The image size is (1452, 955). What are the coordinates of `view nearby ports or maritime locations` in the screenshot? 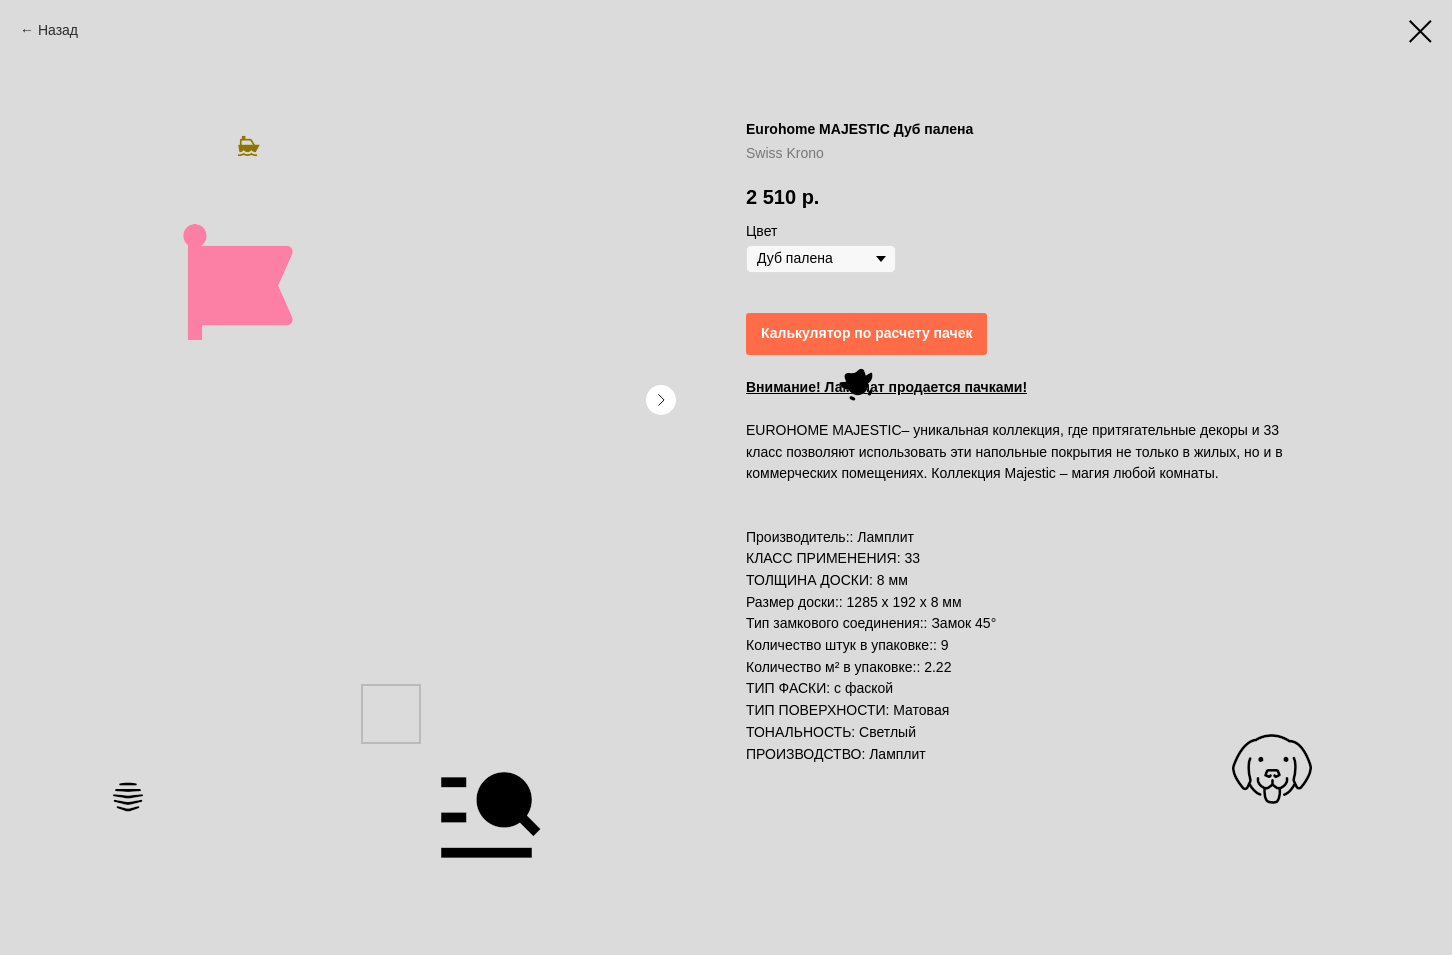 It's located at (248, 146).